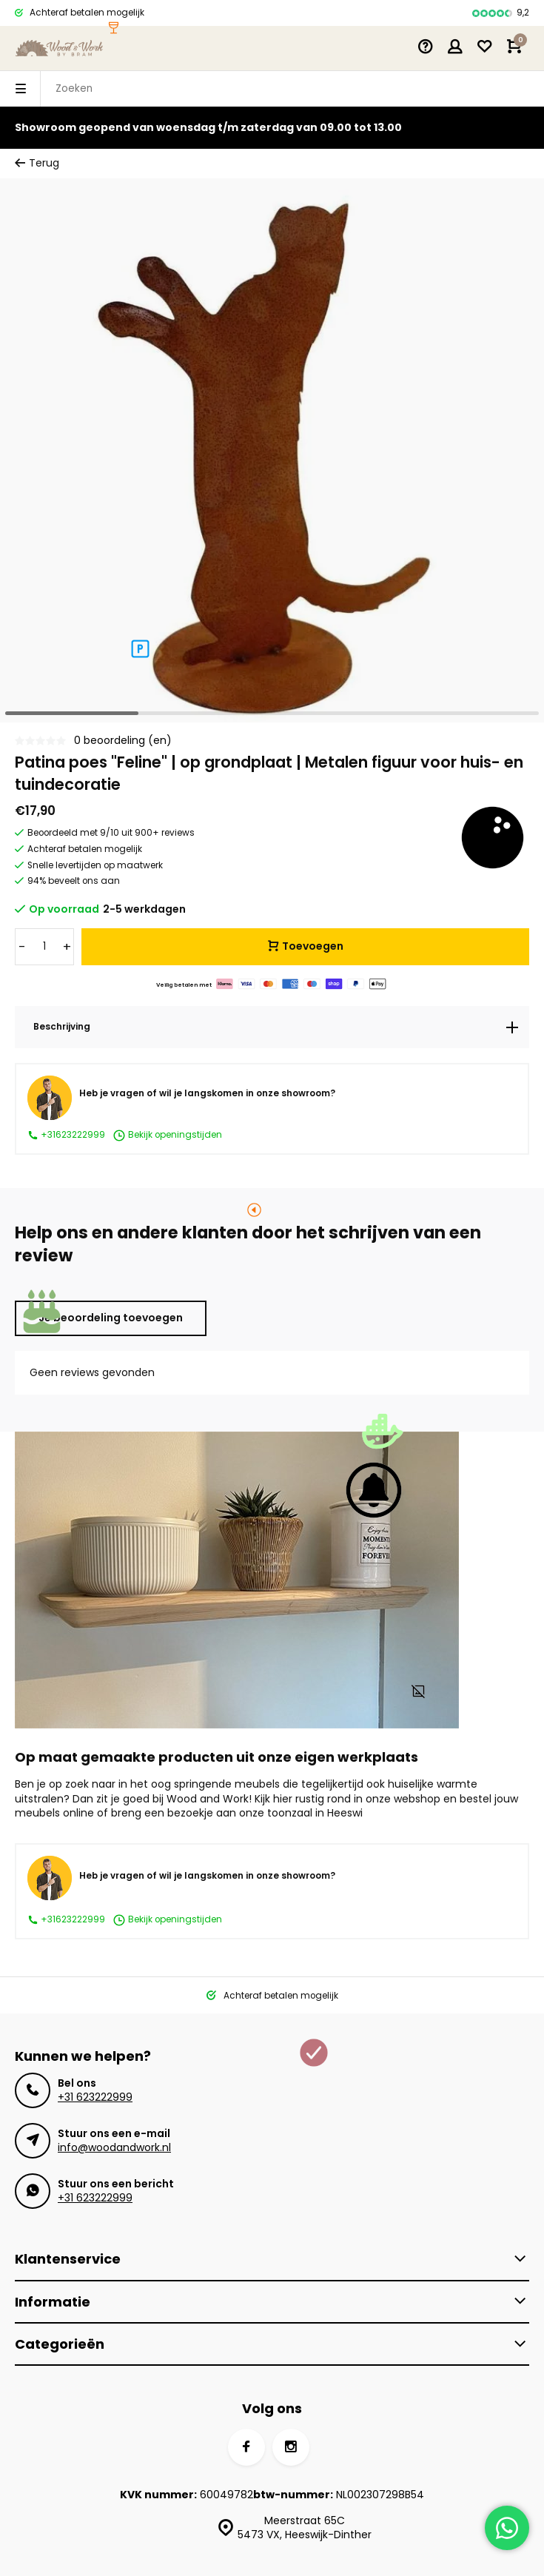 This screenshot has width=544, height=2576. I want to click on go back to the previous screen, so click(254, 1210).